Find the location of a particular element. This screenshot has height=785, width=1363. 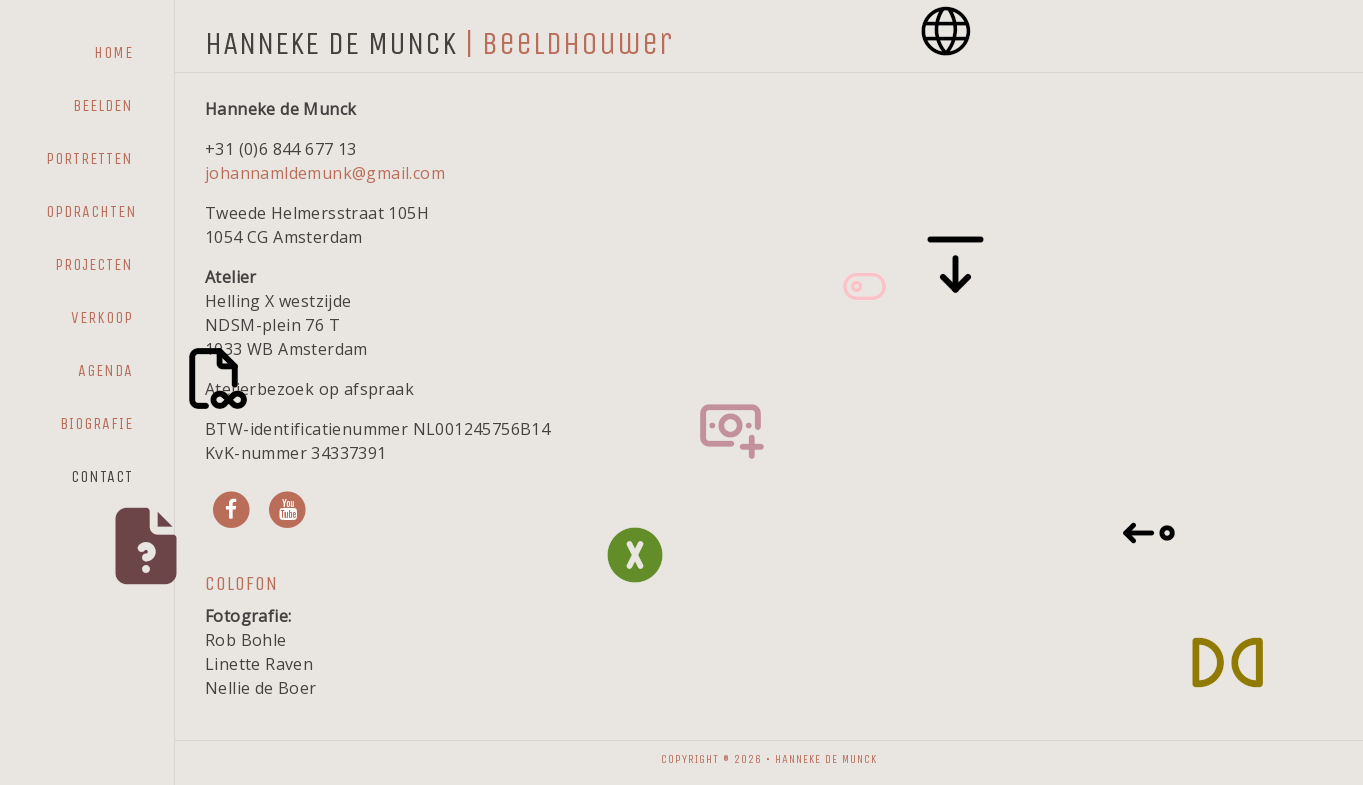

a file with unlimited or infinite storage is located at coordinates (213, 378).